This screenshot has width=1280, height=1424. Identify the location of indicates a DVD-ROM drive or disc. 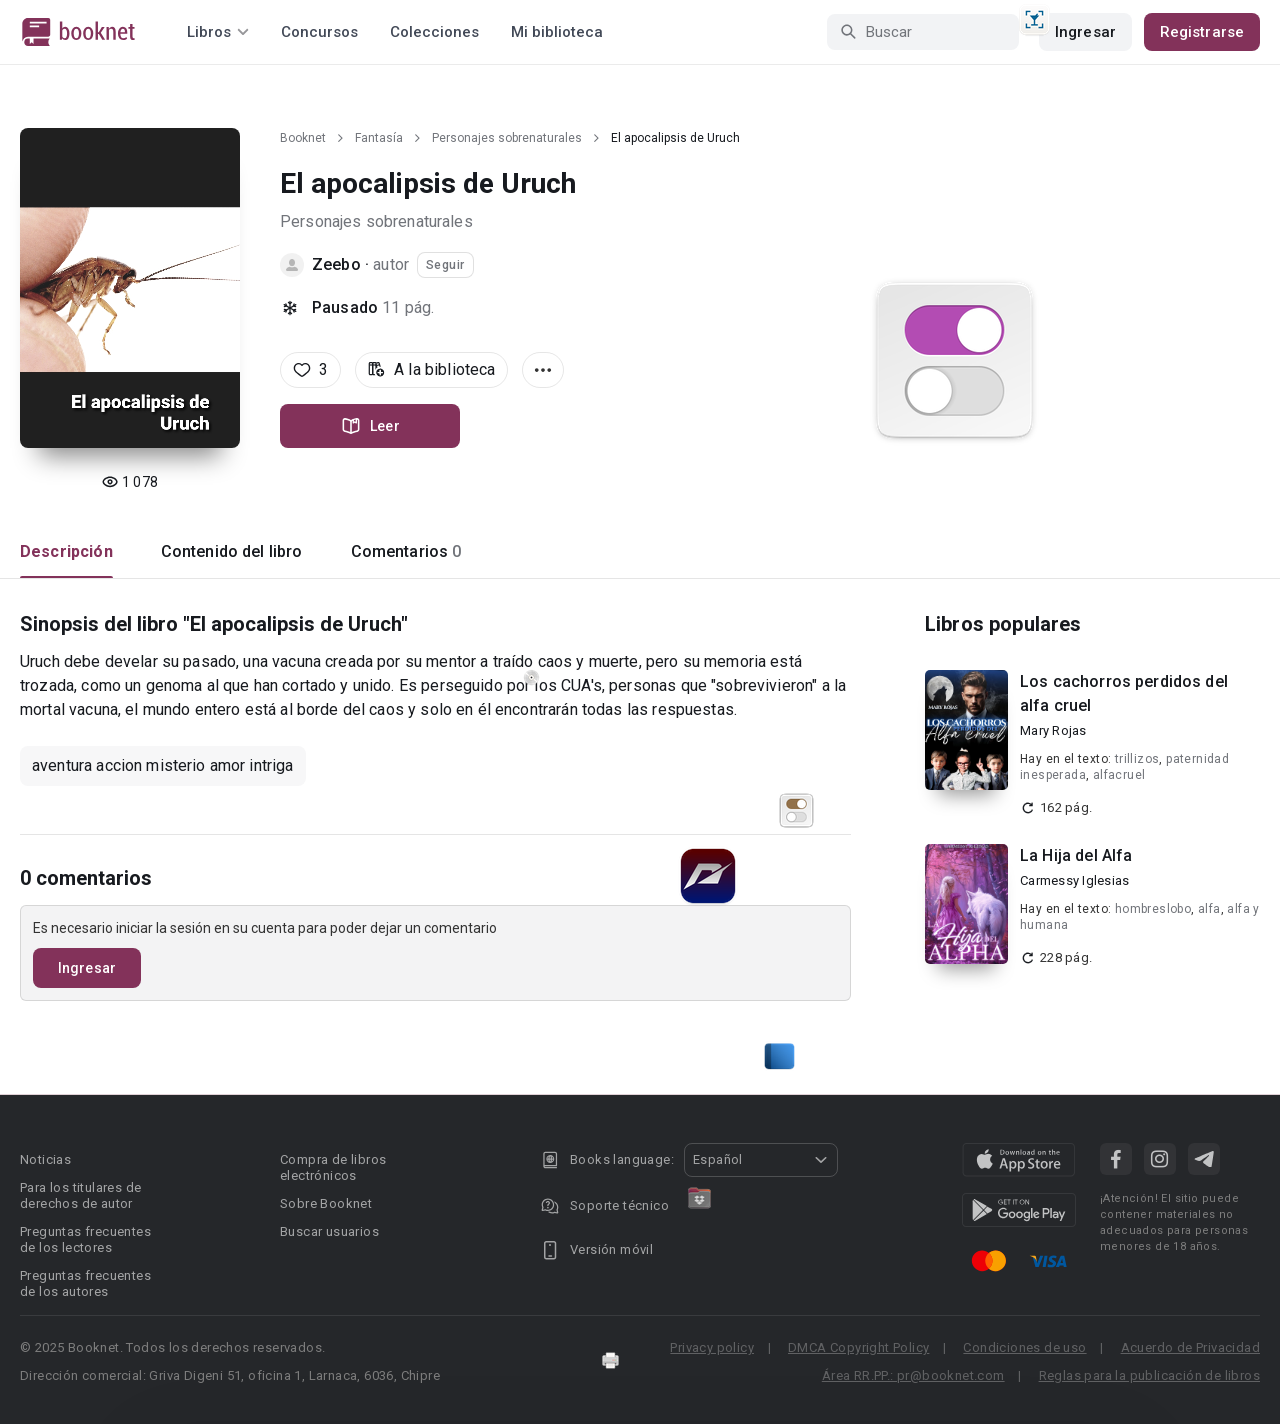
(531, 677).